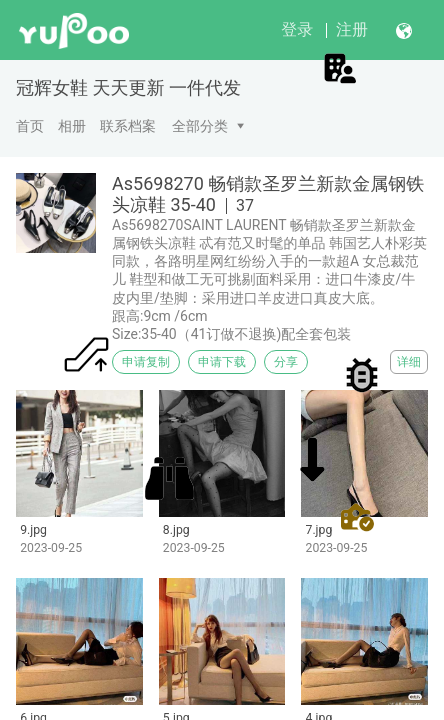  What do you see at coordinates (86, 354) in the screenshot?
I see `indicates escalator going up` at bounding box center [86, 354].